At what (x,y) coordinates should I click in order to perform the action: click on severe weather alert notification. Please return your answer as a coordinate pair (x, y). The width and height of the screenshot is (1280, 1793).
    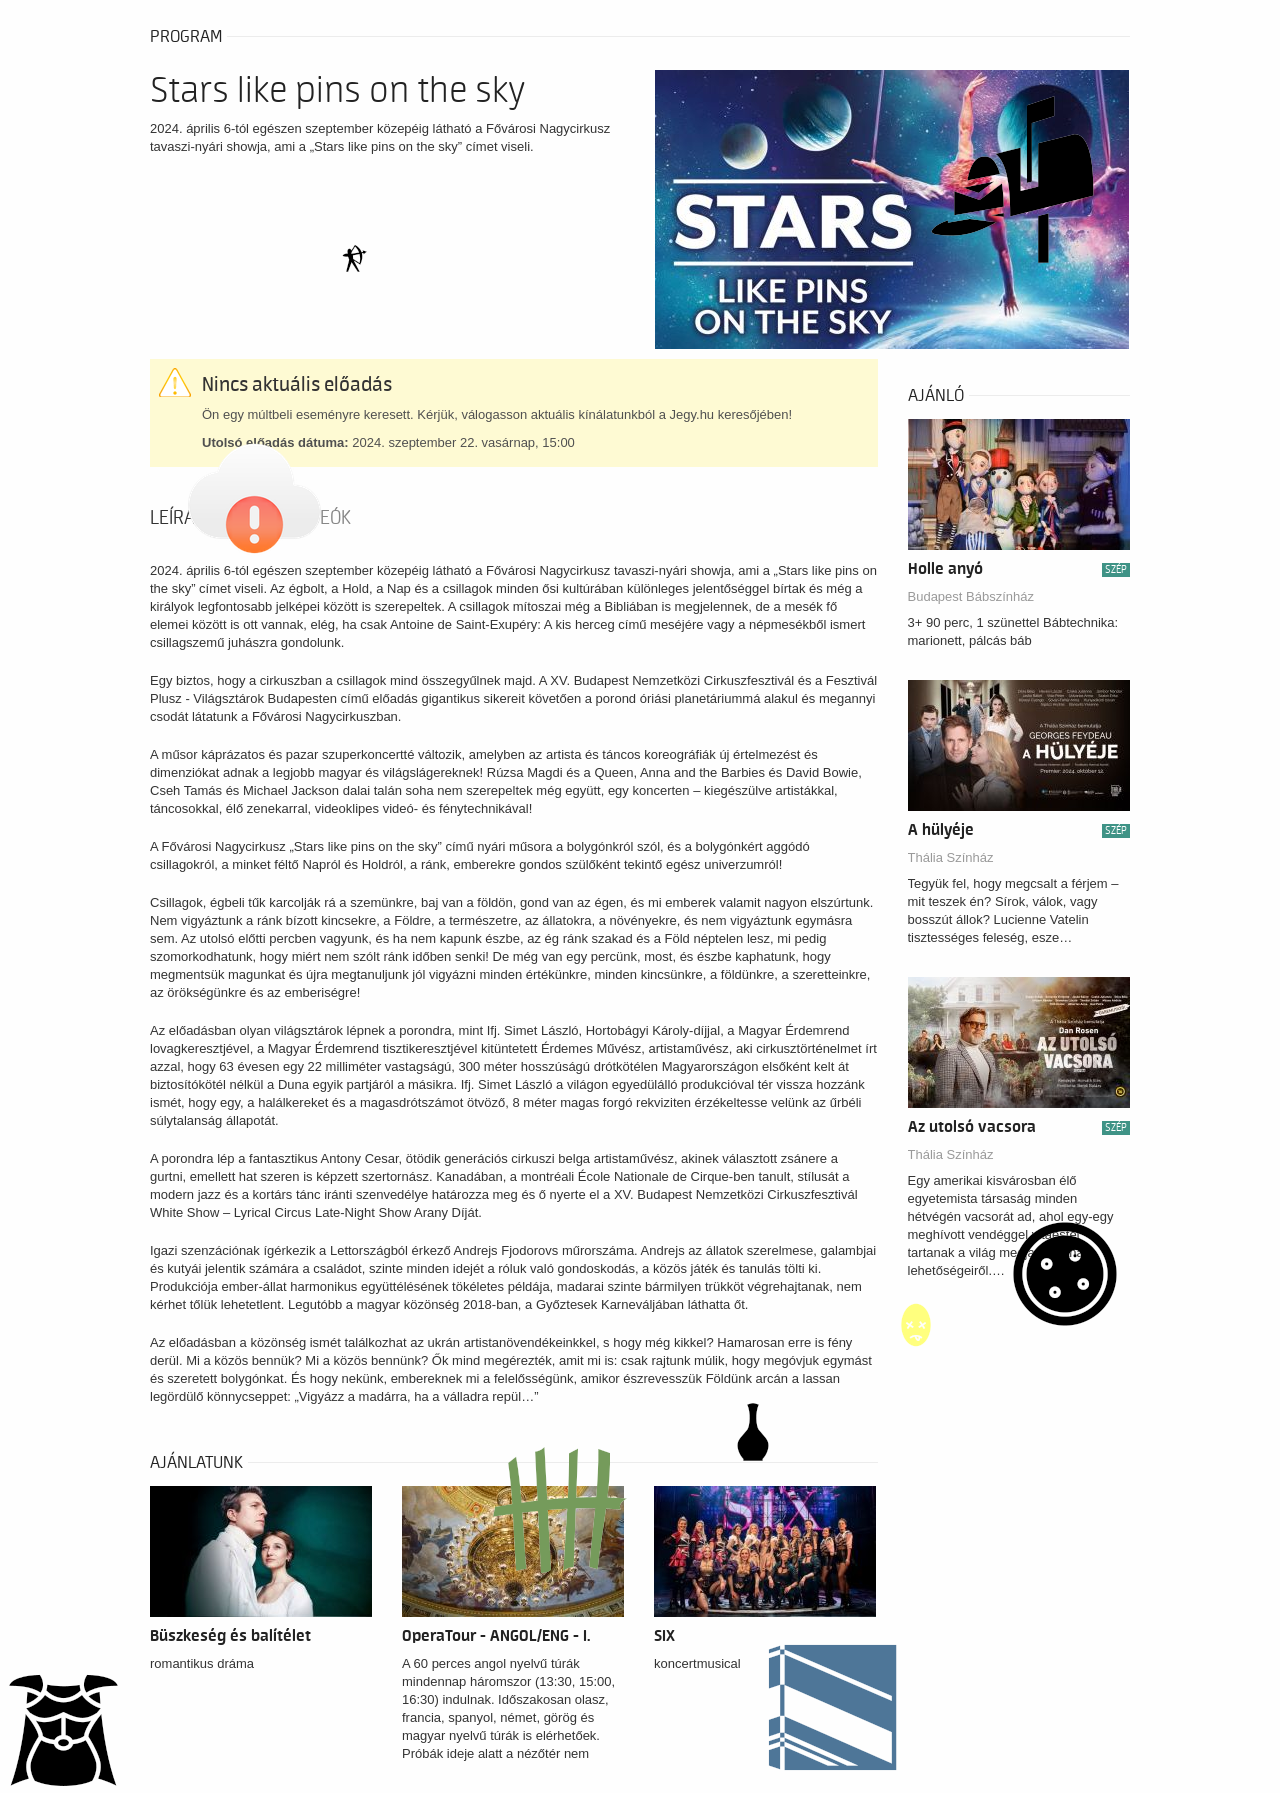
    Looking at the image, I should click on (254, 498).